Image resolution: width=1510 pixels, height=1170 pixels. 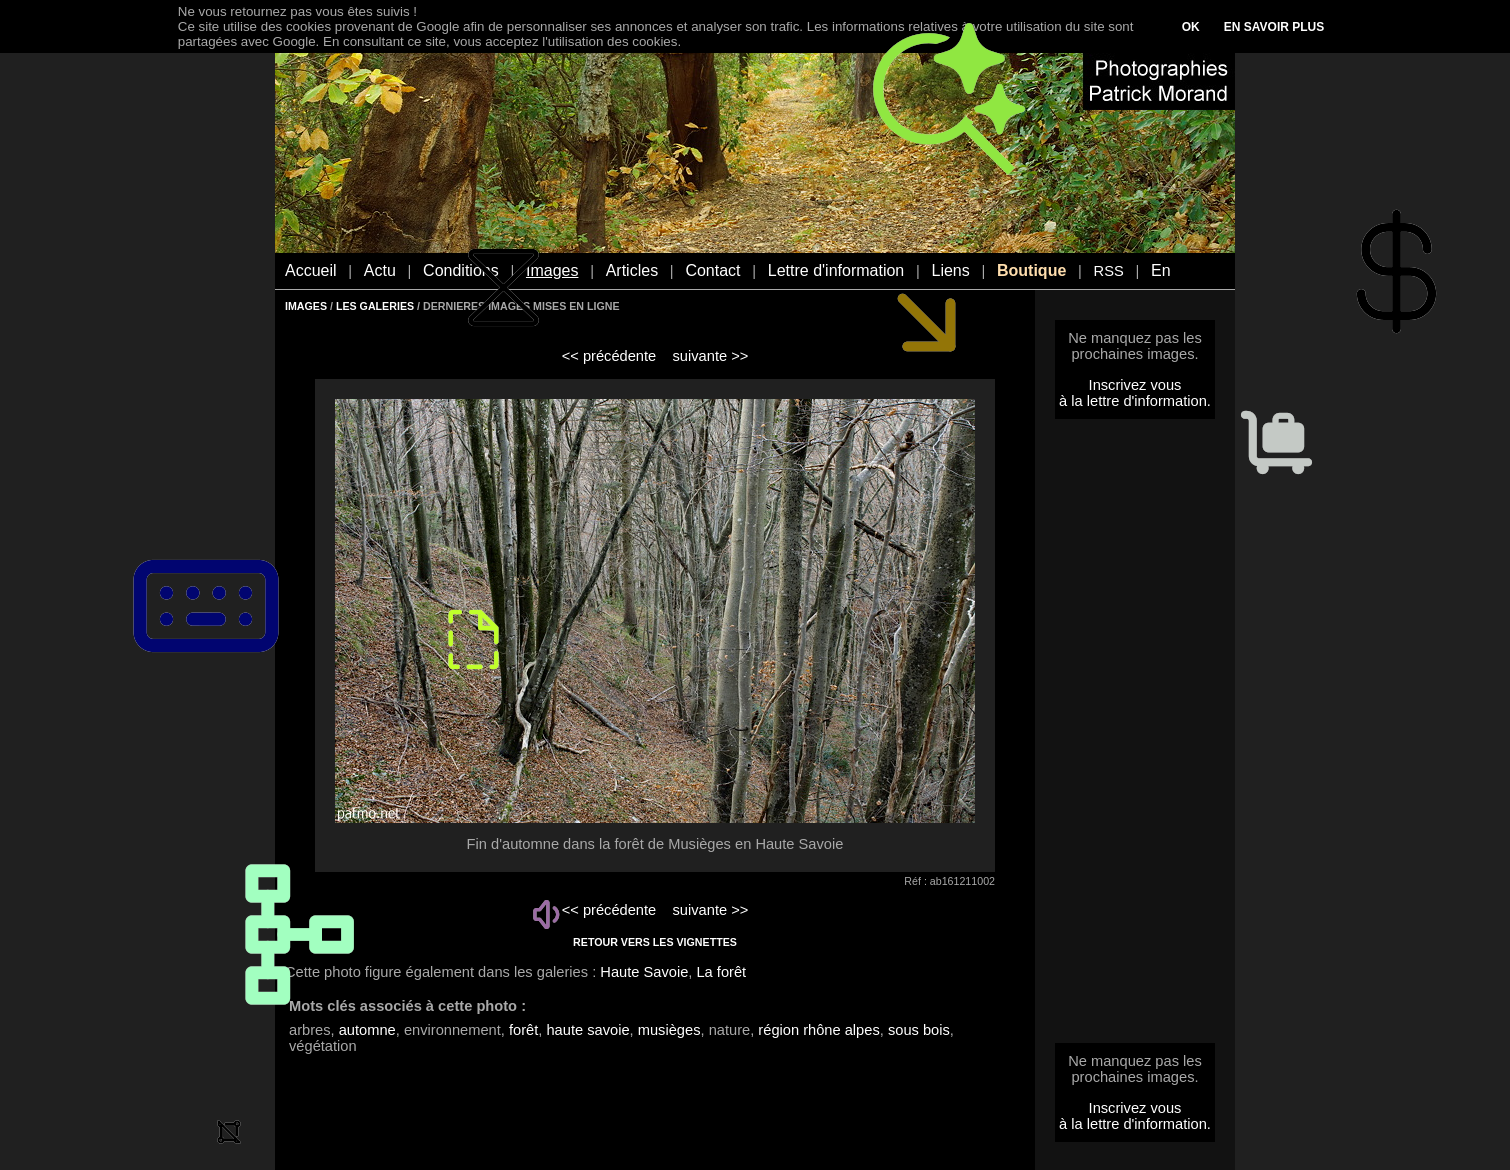 What do you see at coordinates (503, 287) in the screenshot?
I see `indicates loading or processing in progress` at bounding box center [503, 287].